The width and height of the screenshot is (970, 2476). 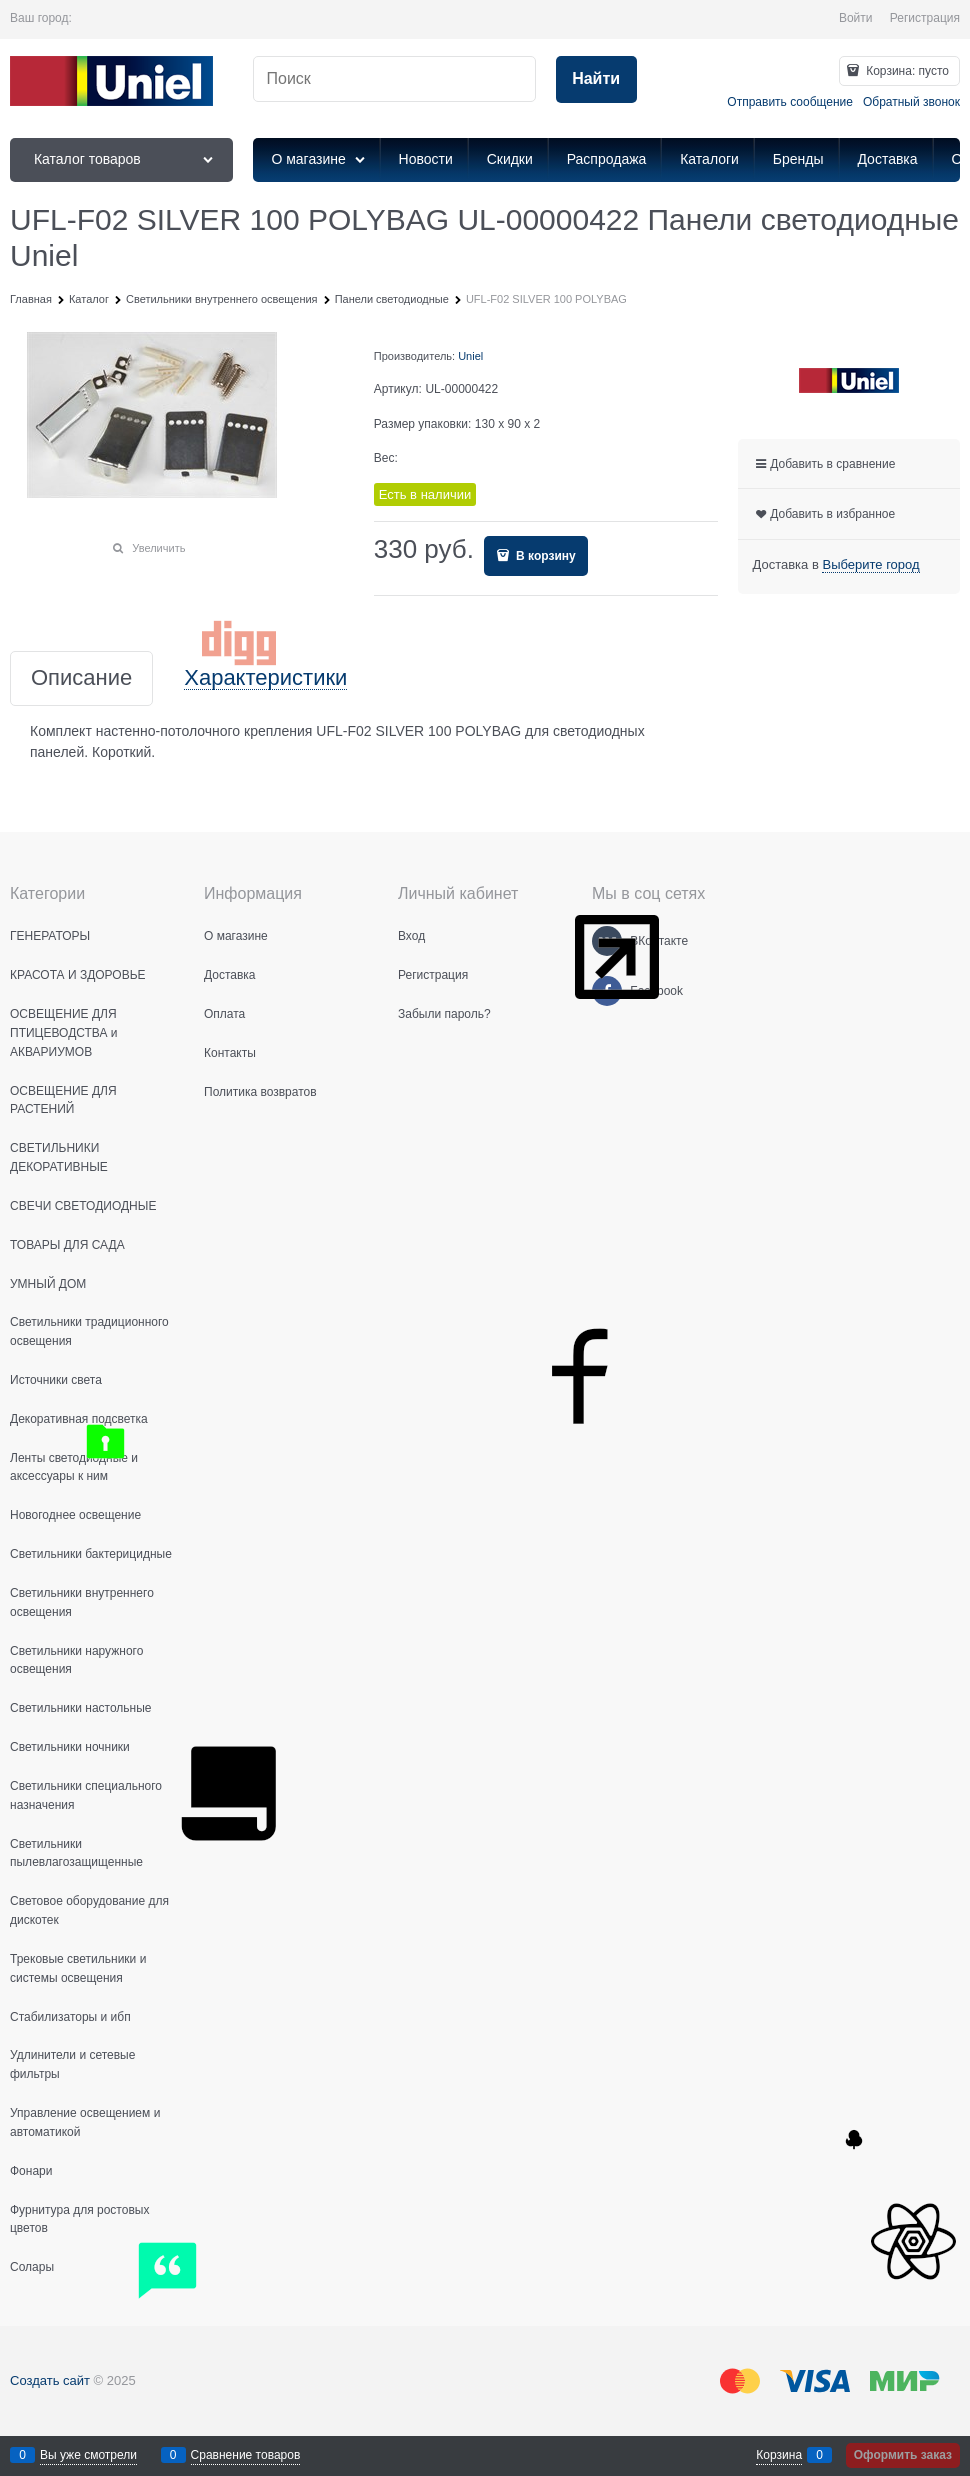 I want to click on digg social news website logo, so click(x=239, y=643).